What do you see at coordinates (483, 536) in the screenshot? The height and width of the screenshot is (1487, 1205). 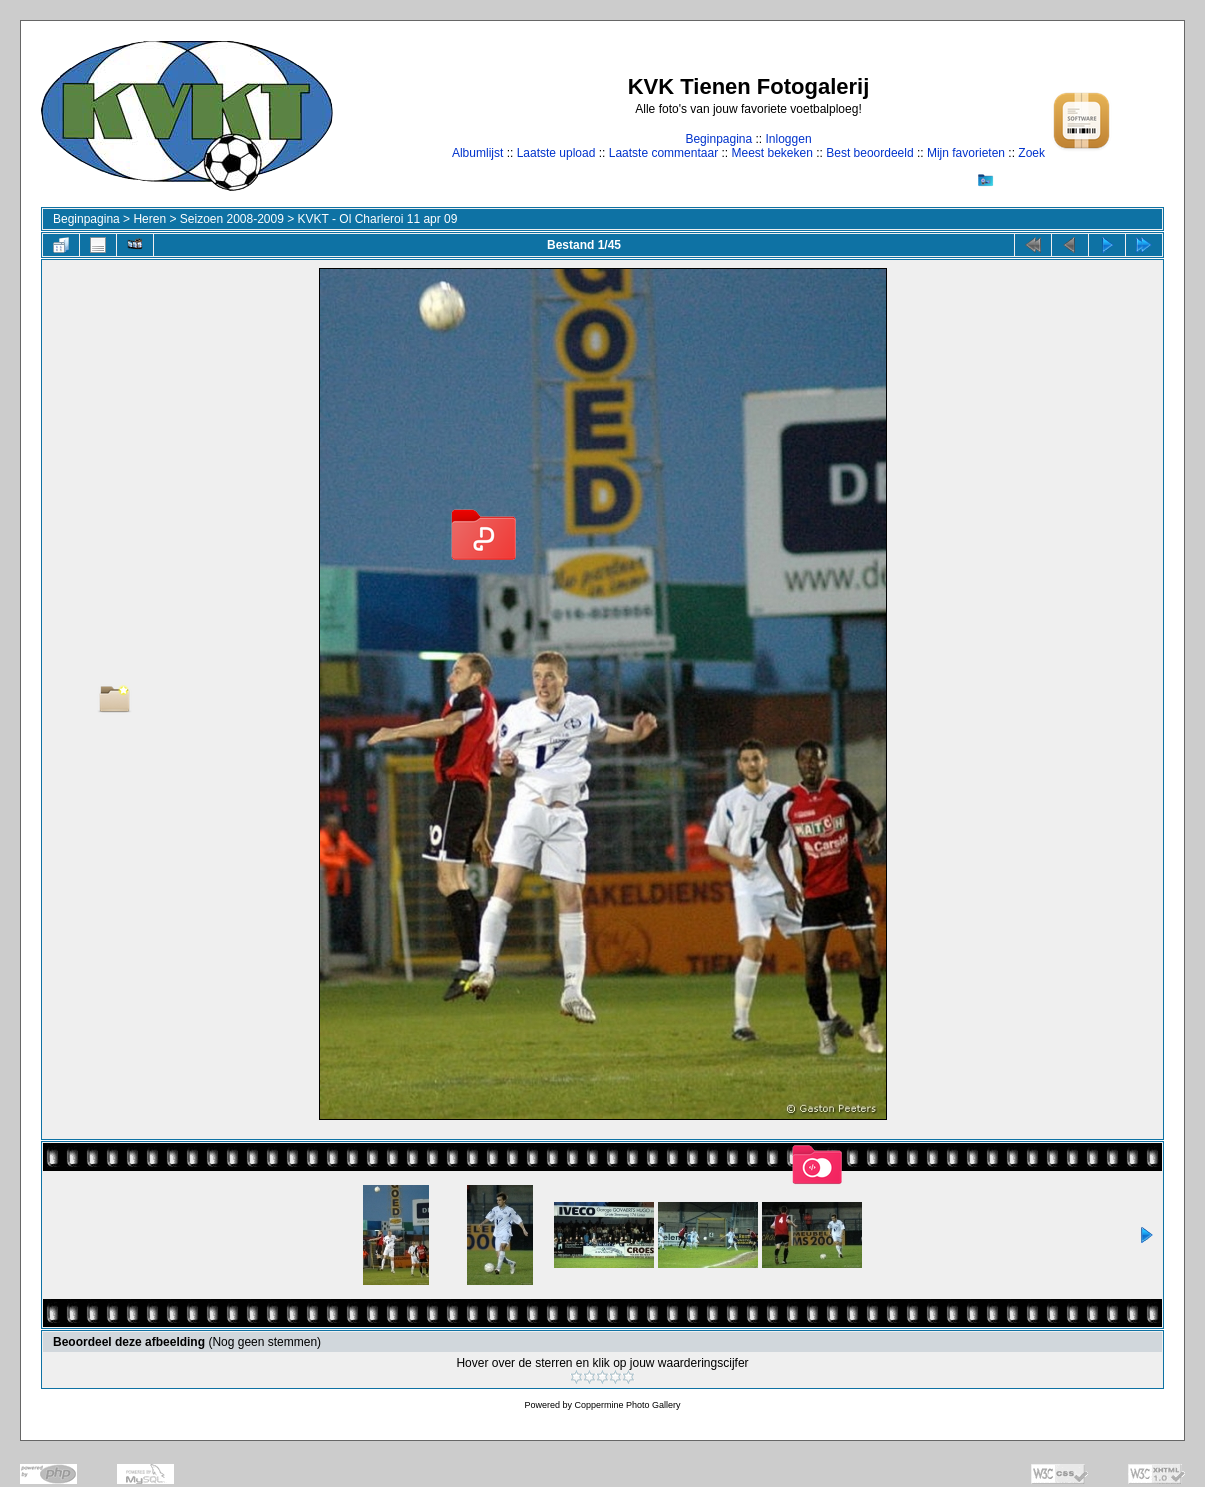 I see `open folder containing WPS PDF documents` at bounding box center [483, 536].